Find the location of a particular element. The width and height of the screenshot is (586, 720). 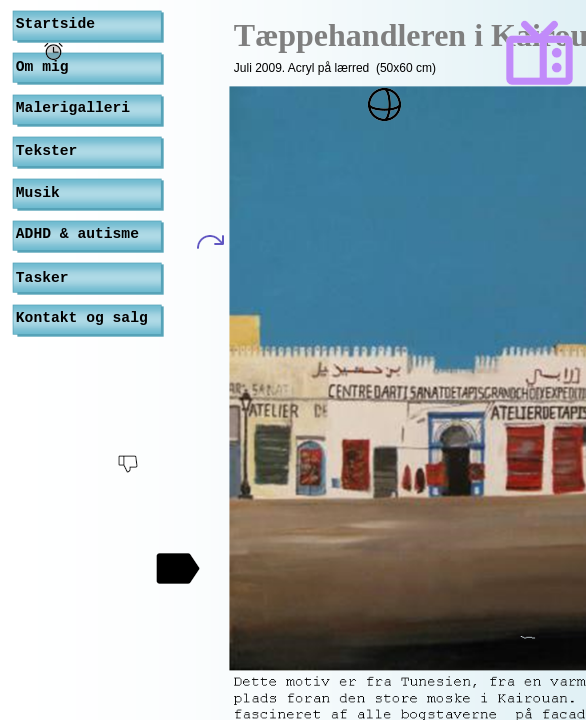

add a tag or label to an item is located at coordinates (176, 568).